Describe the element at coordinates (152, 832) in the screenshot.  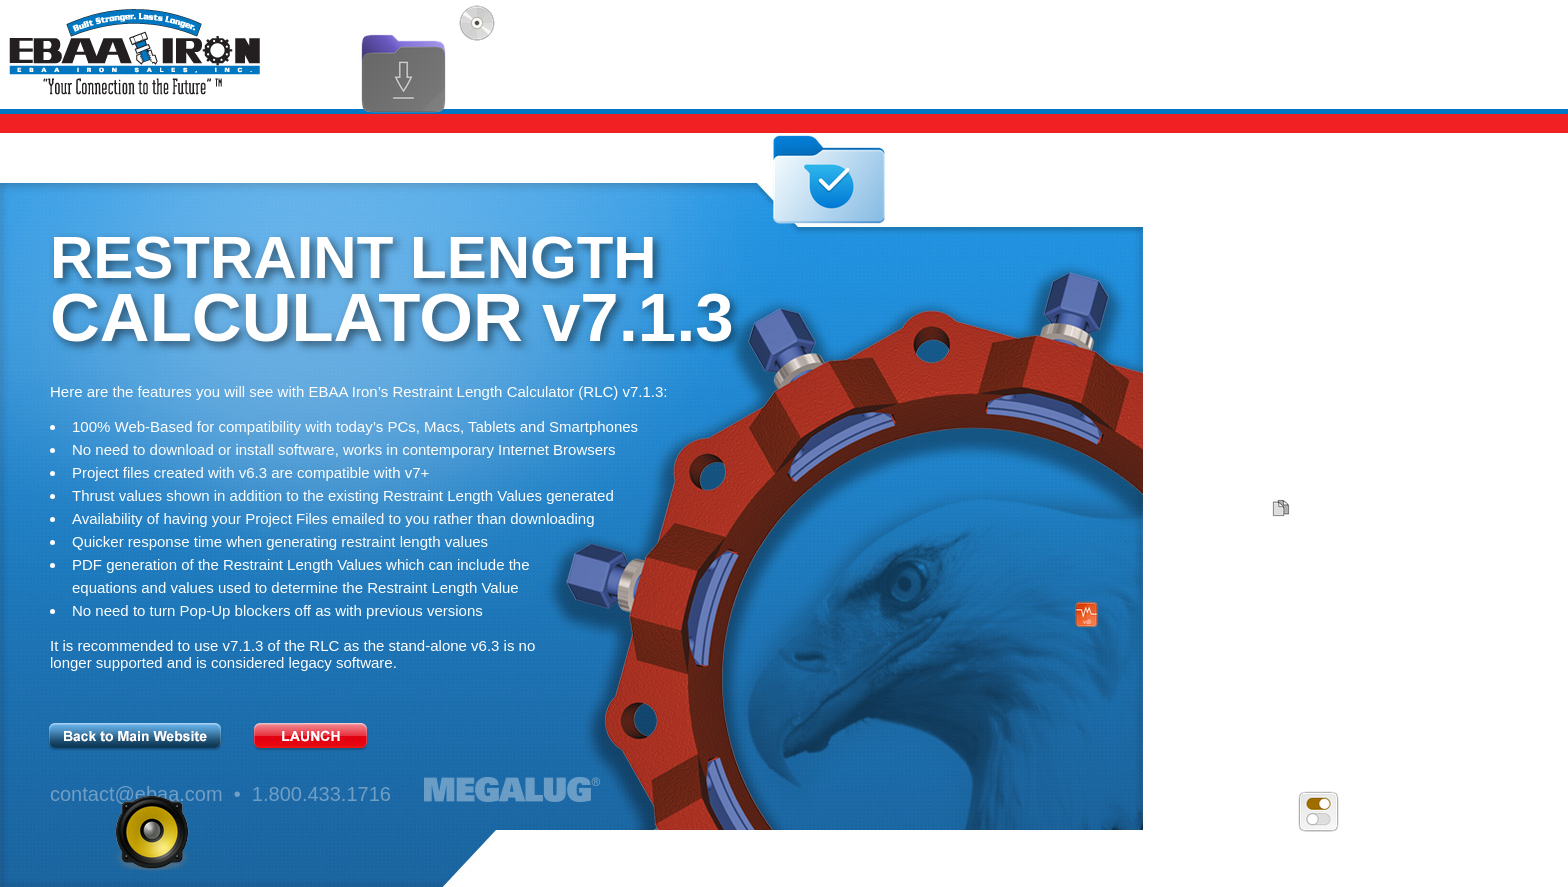
I see `adjust speaker or audio output settings` at that location.